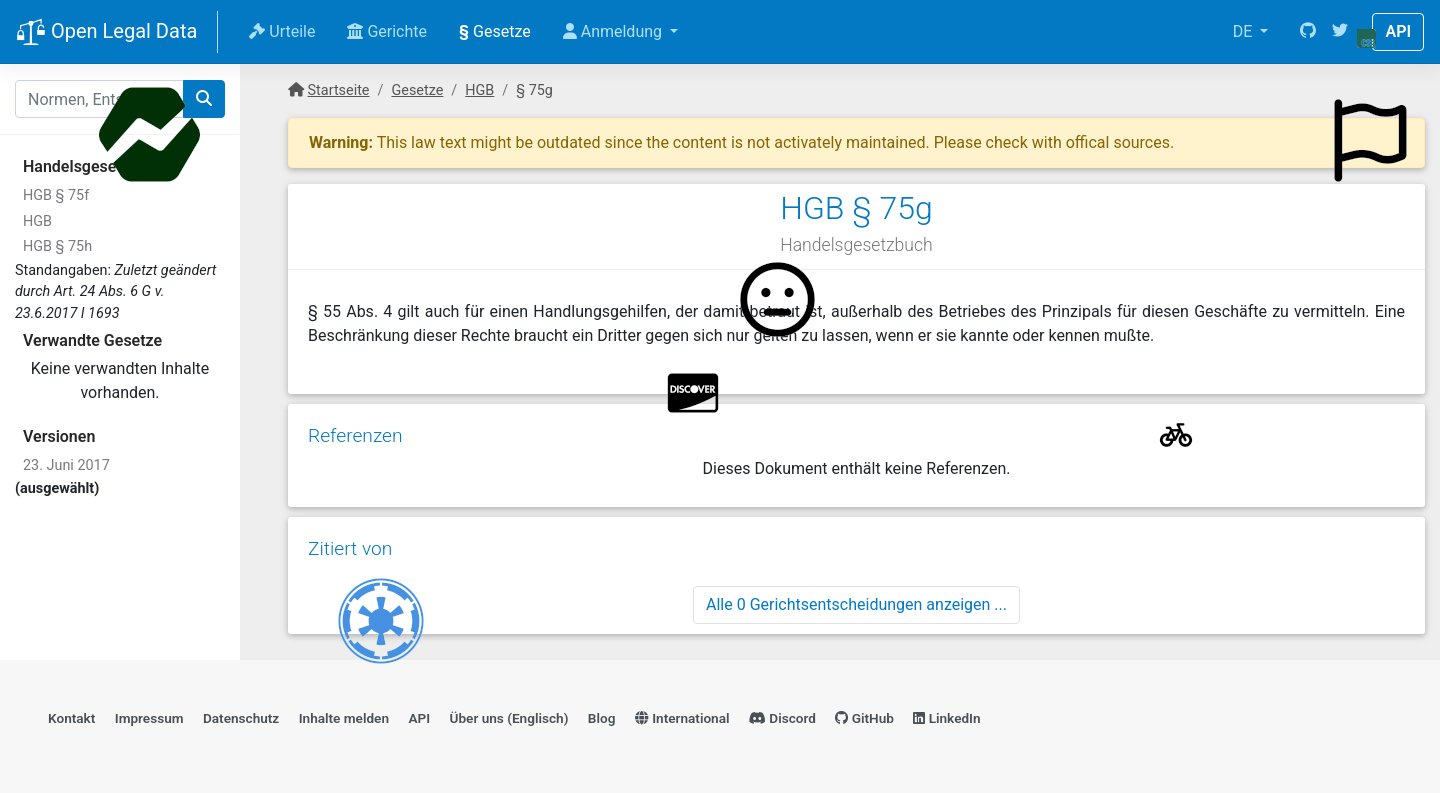 The height and width of the screenshot is (793, 1440). What do you see at coordinates (1176, 435) in the screenshot?
I see `access bike rental or cycling options` at bounding box center [1176, 435].